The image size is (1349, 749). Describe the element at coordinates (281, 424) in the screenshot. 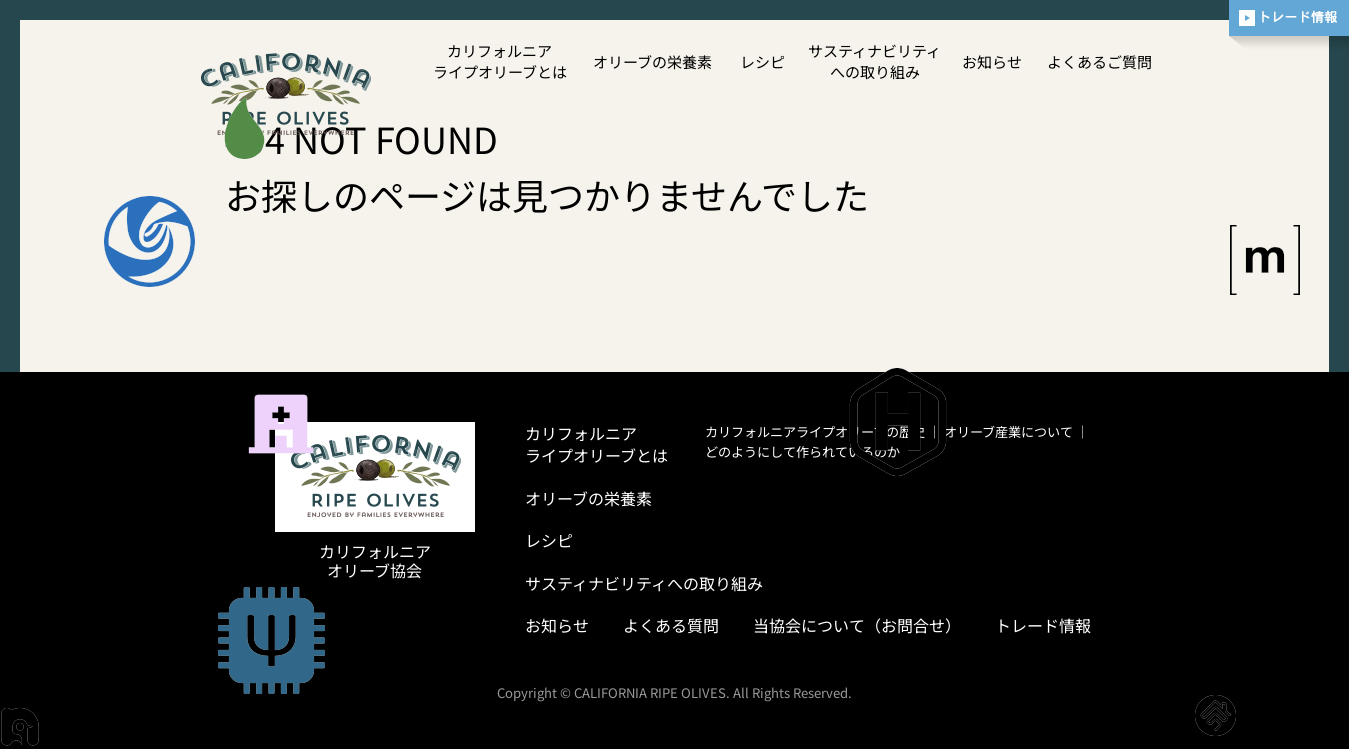

I see `find nearby hospitals` at that location.